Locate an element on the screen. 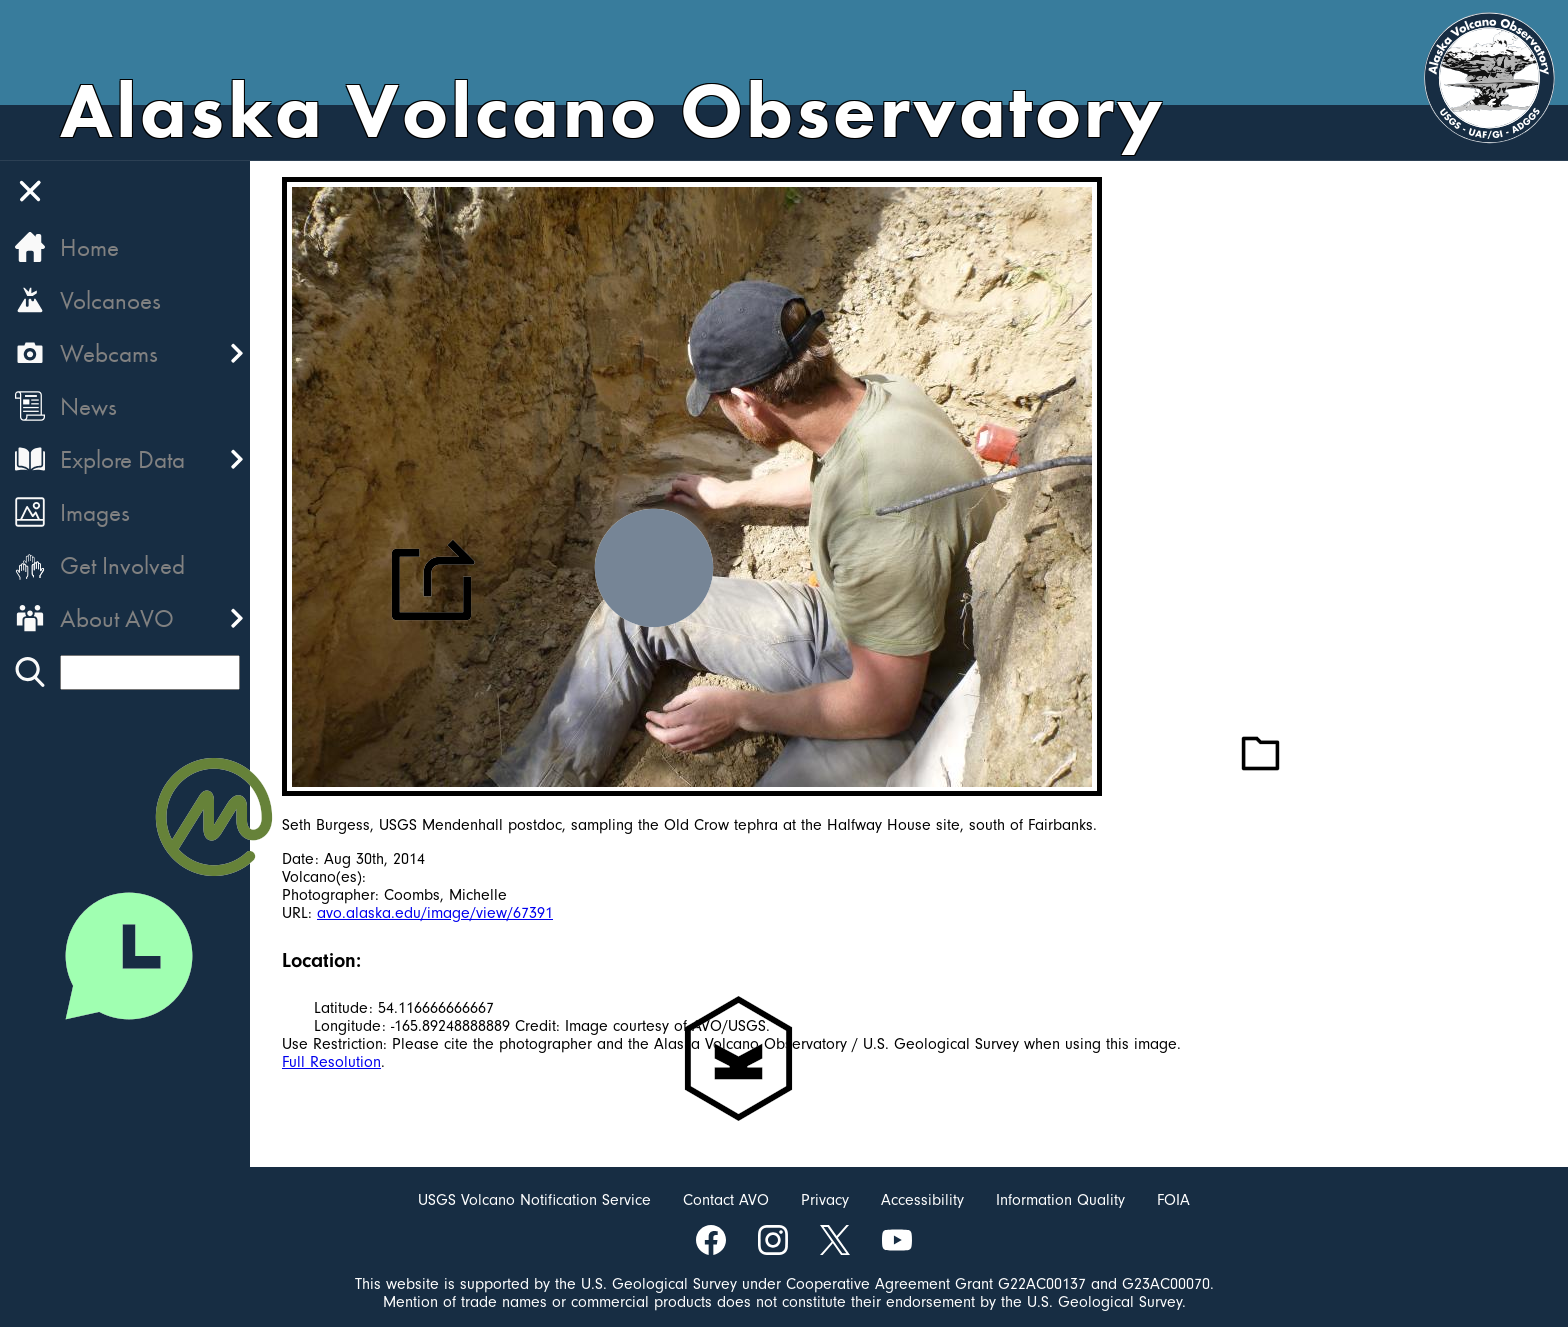  open CoinMarketCap app is located at coordinates (214, 817).